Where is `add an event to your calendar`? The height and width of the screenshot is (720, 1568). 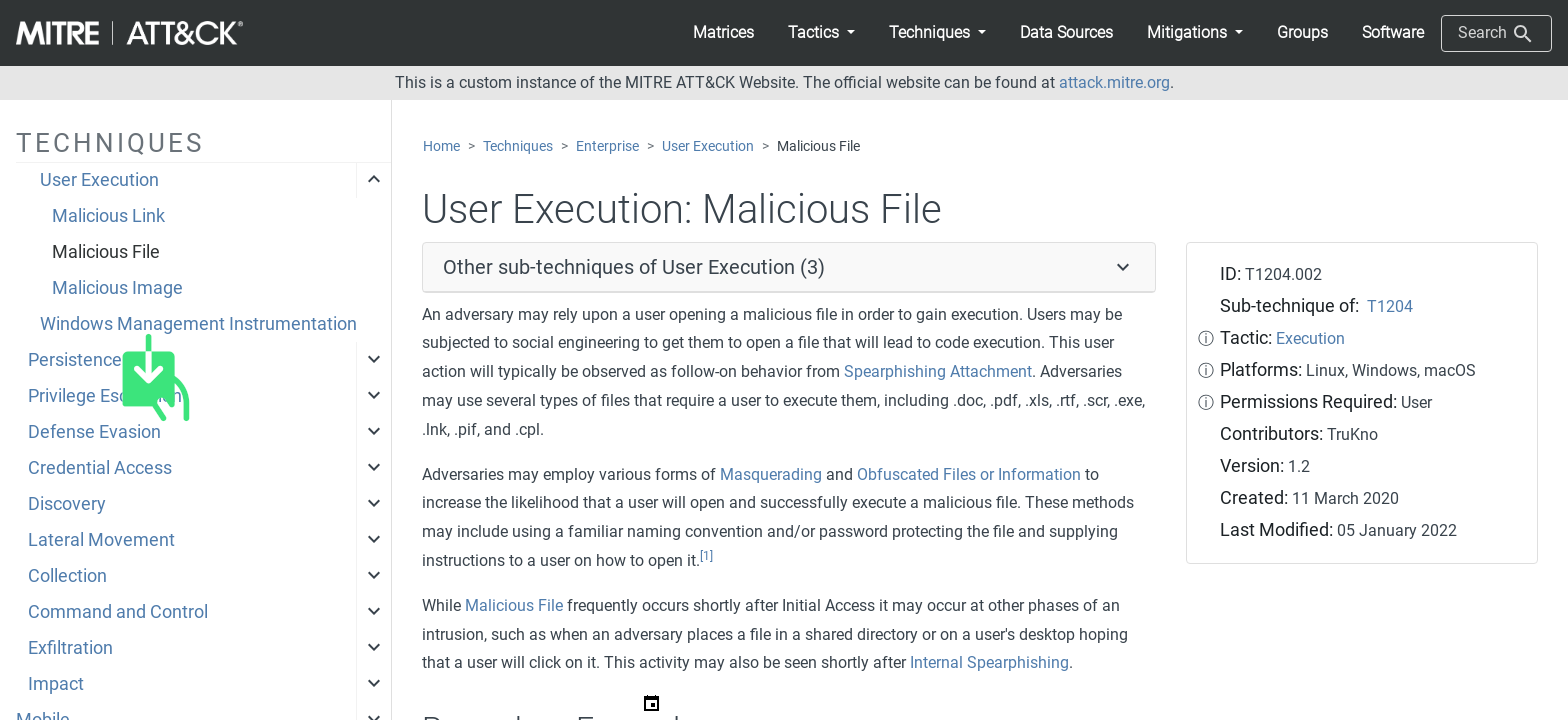 add an event to your calendar is located at coordinates (651, 703).